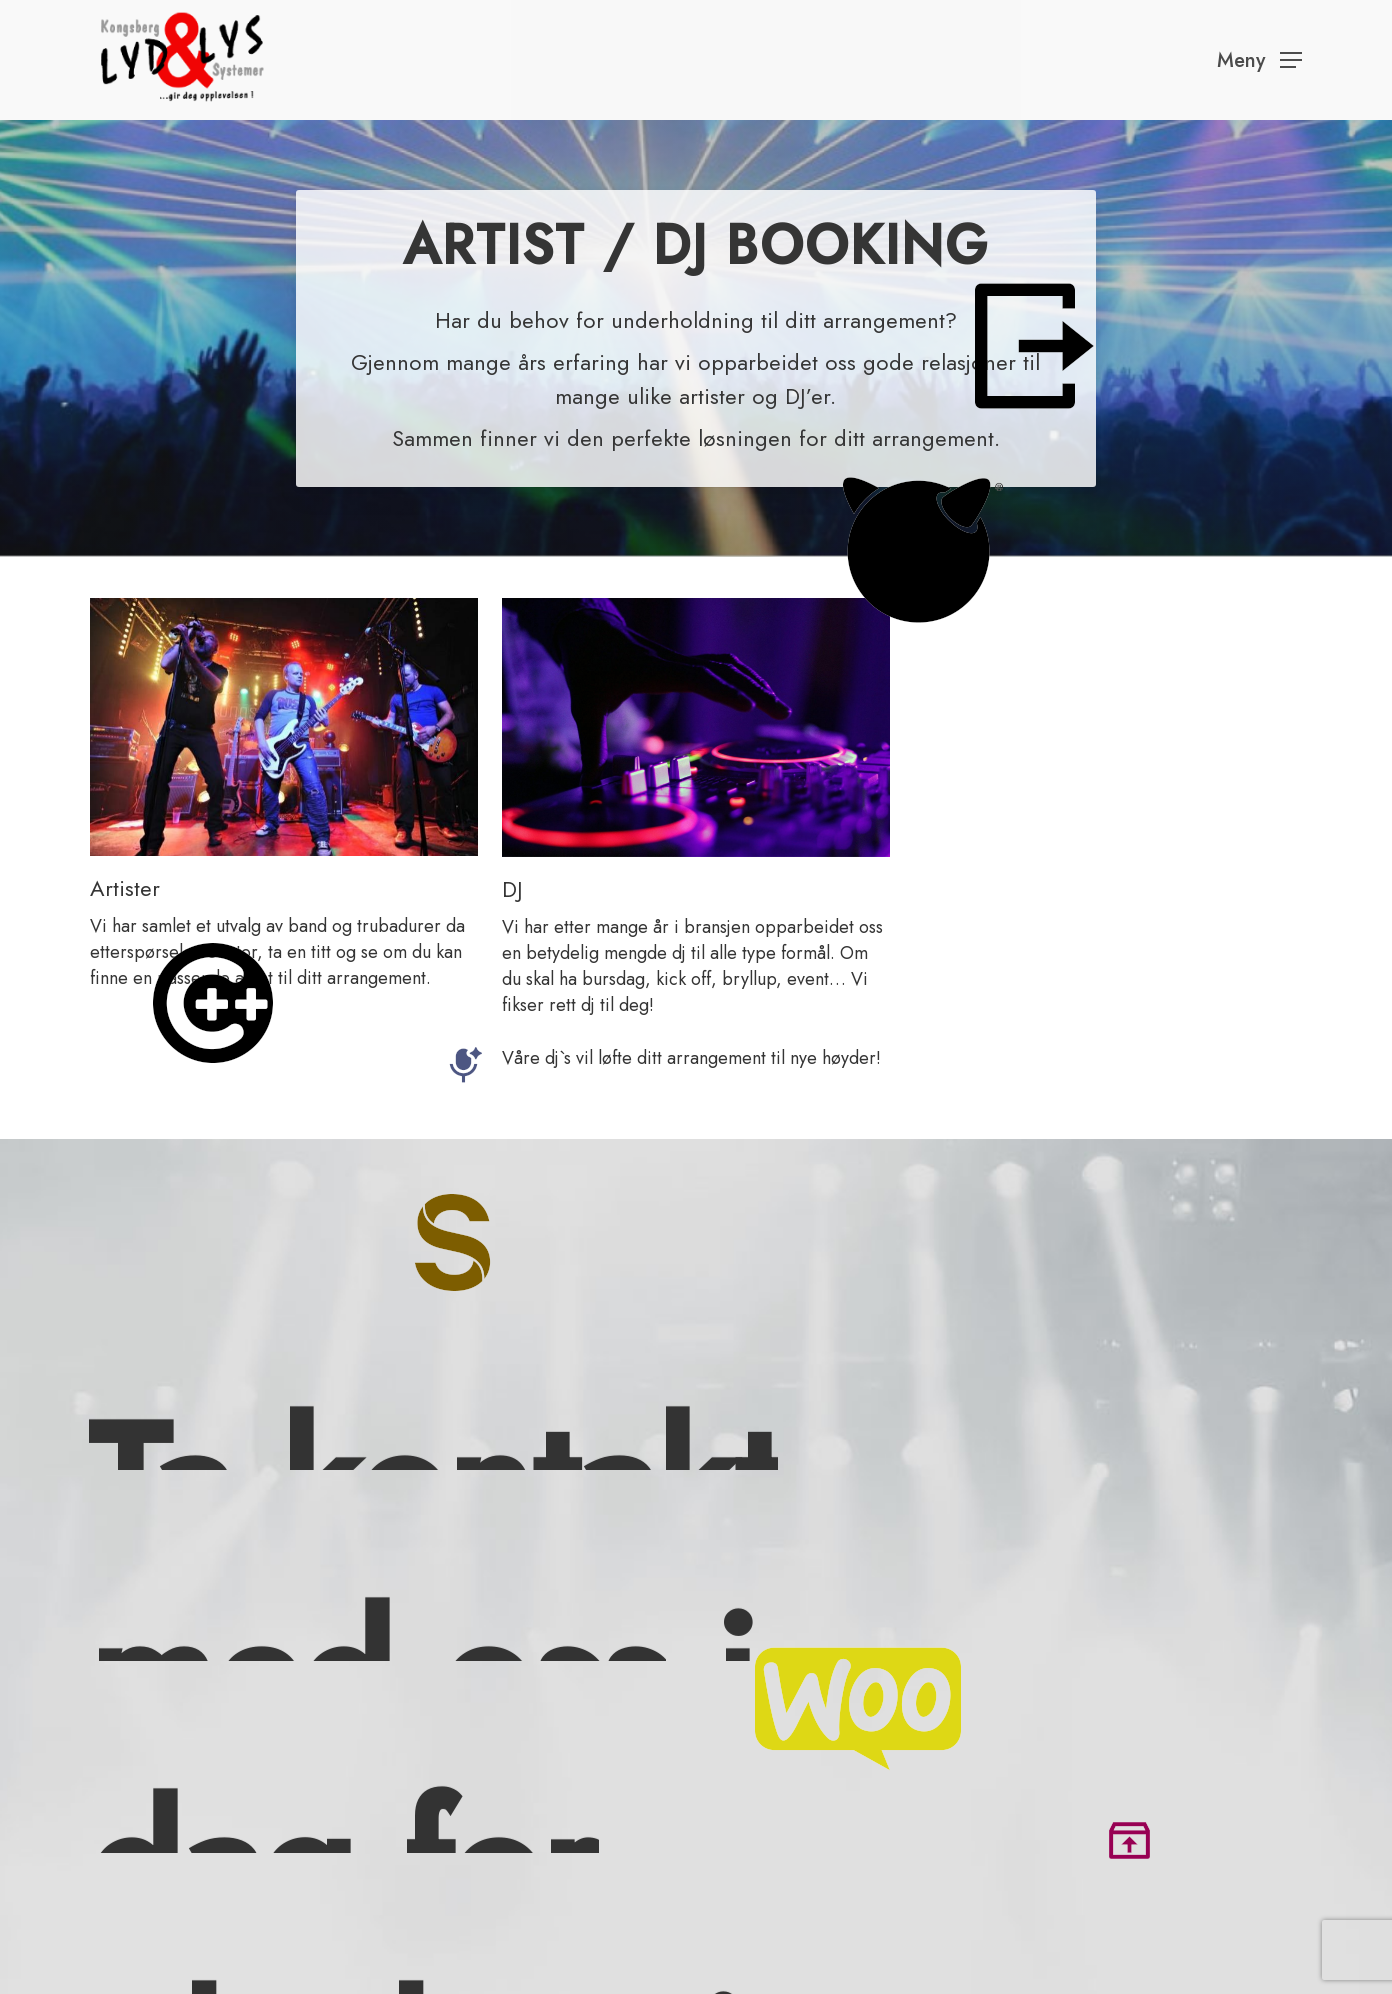 This screenshot has width=1392, height=1994. Describe the element at coordinates (463, 1065) in the screenshot. I see `activate AI voice assistant` at that location.